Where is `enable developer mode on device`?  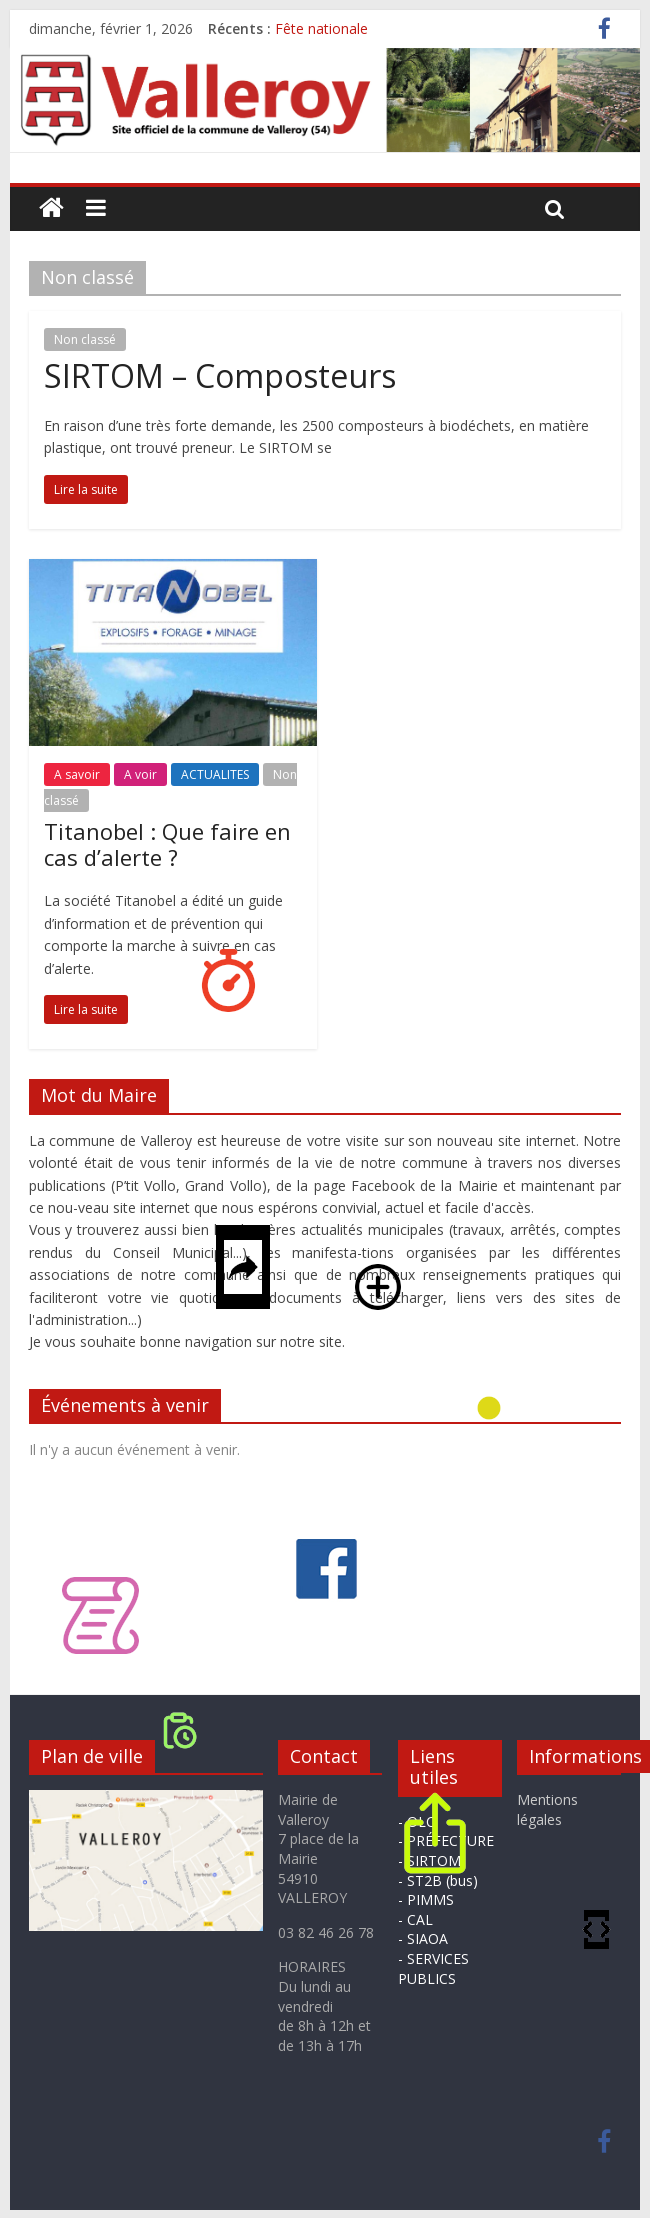 enable developer mode on device is located at coordinates (596, 1929).